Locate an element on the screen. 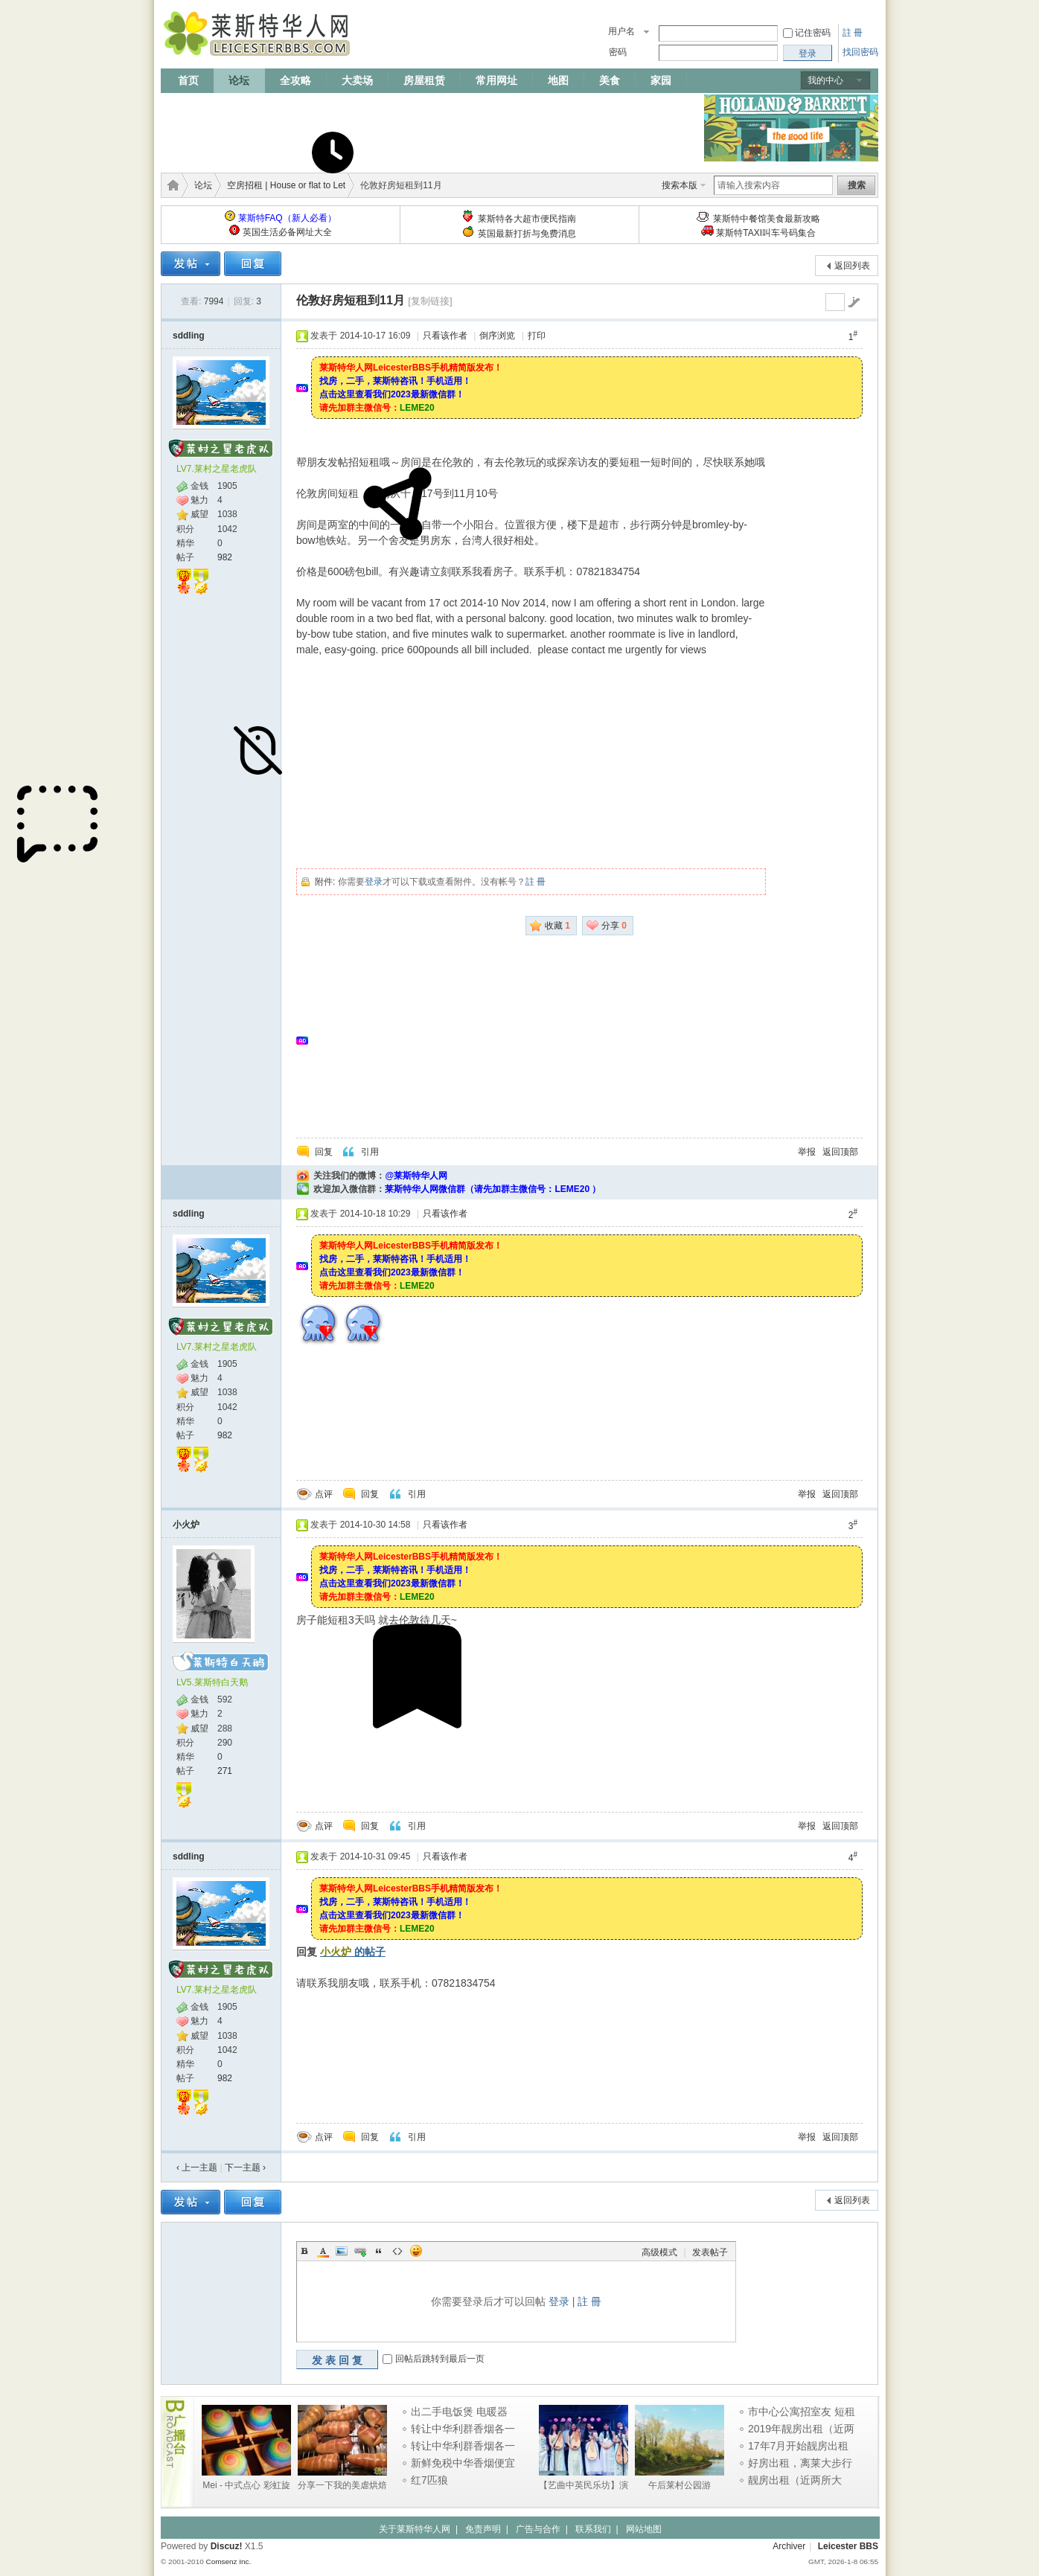  mouse input disabled is located at coordinates (258, 750).